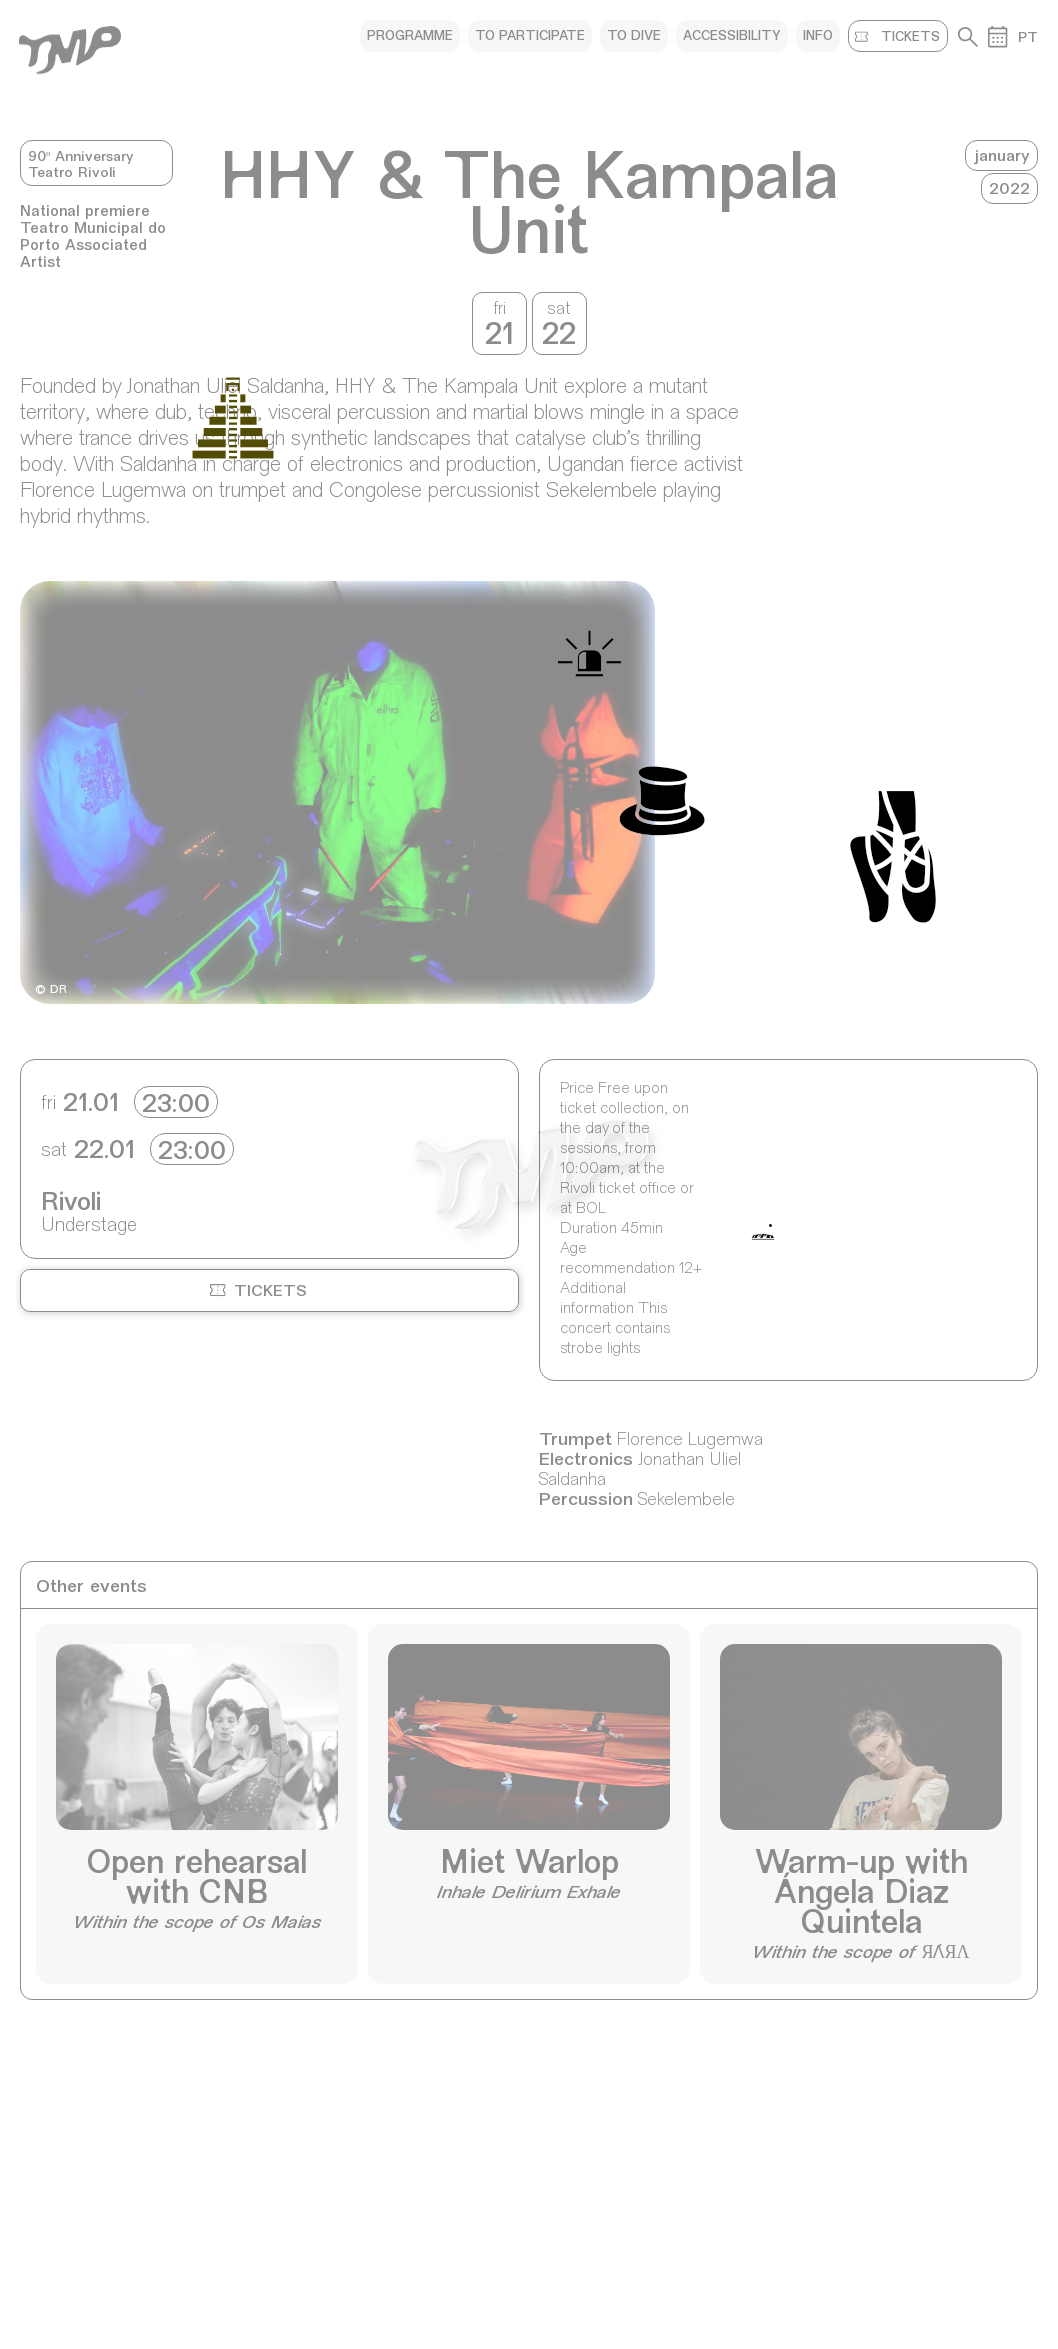 The width and height of the screenshot is (1058, 2349). Describe the element at coordinates (763, 1233) in the screenshot. I see `uluru landmark or australian destination` at that location.